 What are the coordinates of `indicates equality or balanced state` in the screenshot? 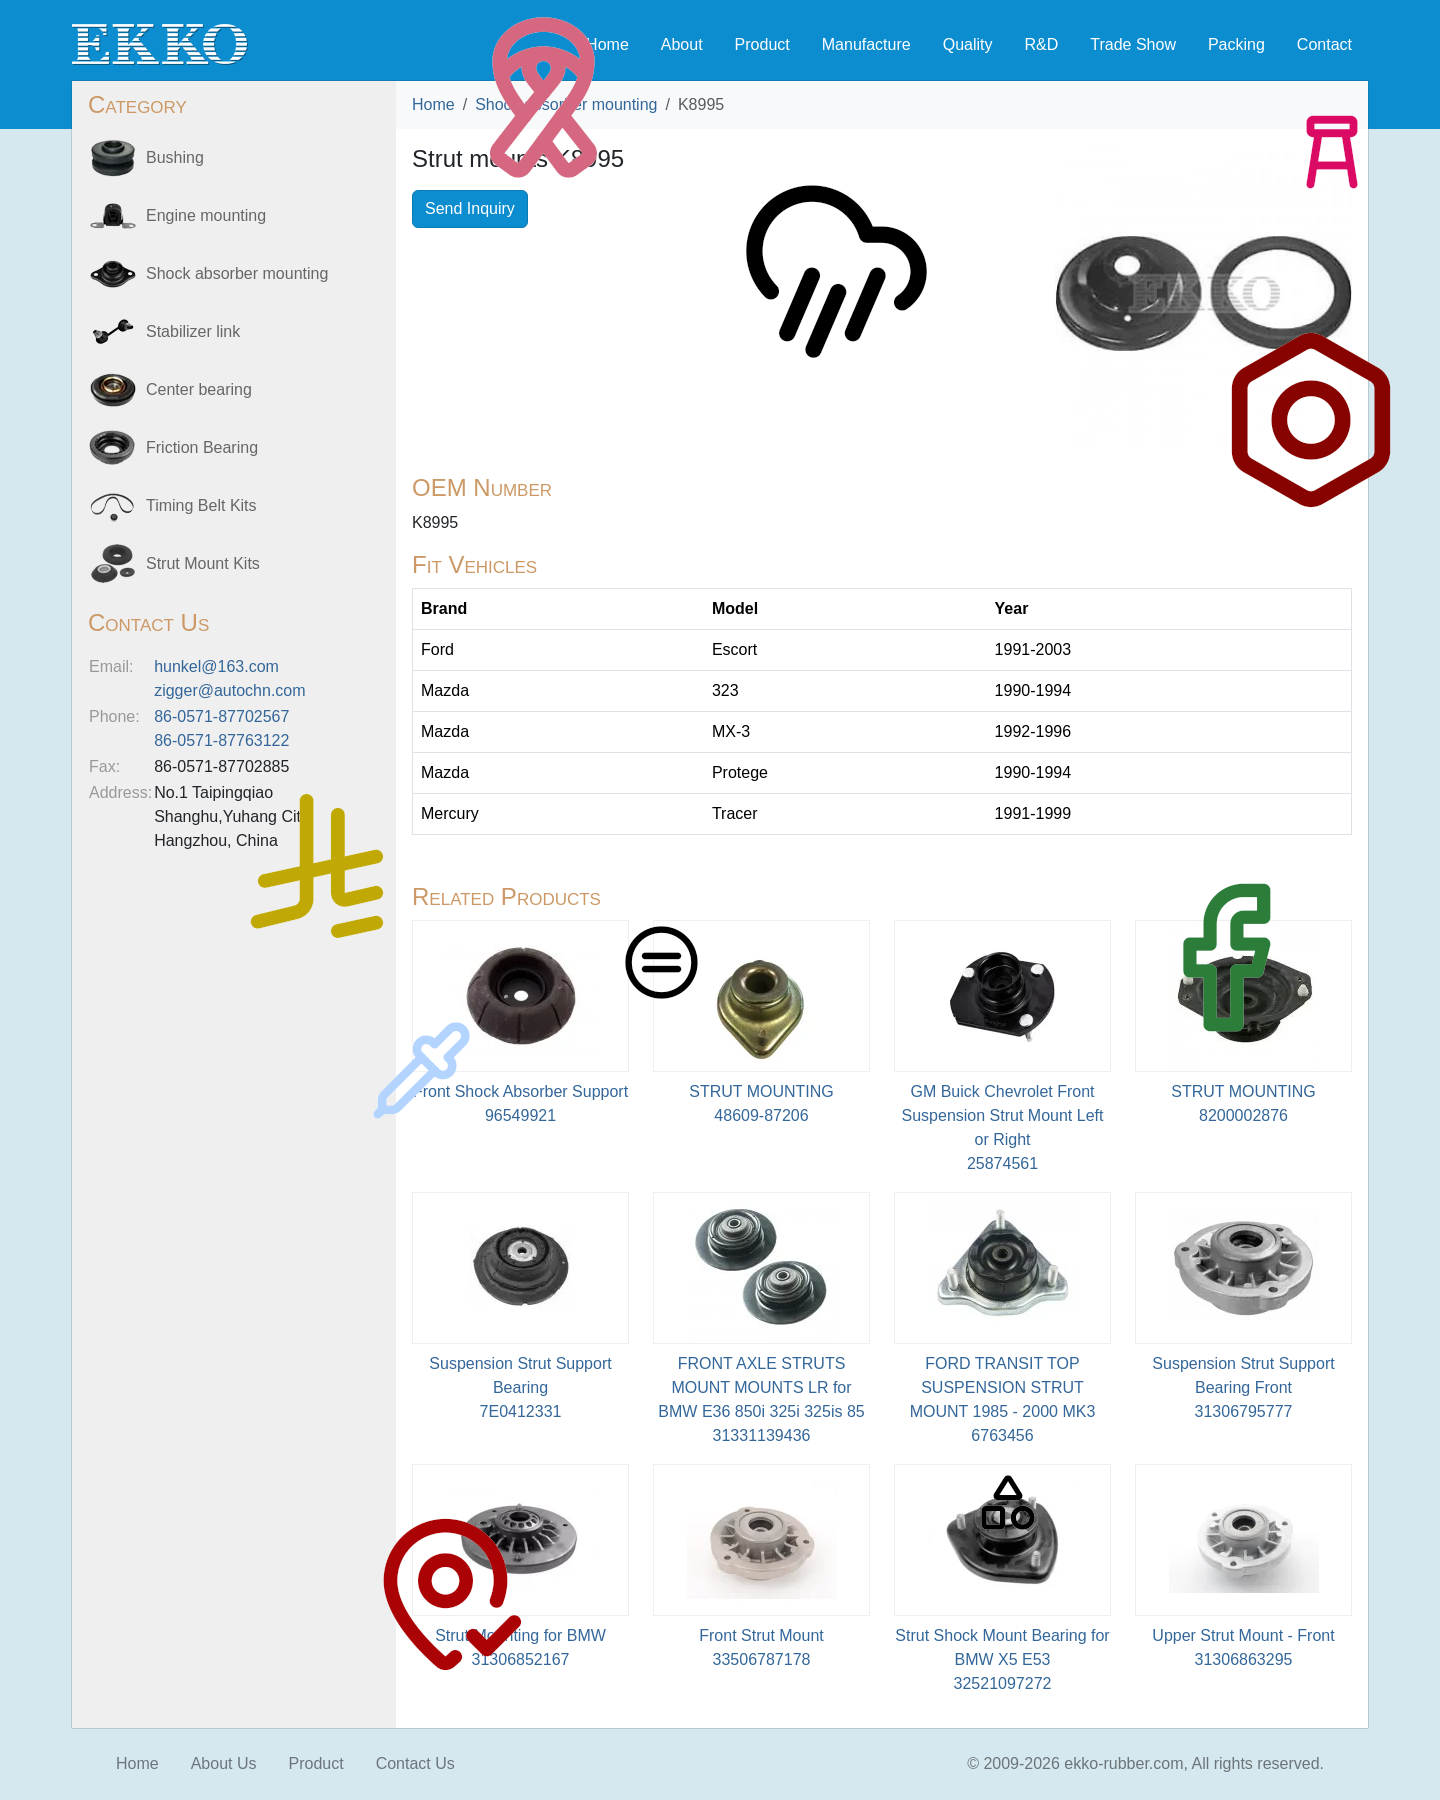 It's located at (661, 962).